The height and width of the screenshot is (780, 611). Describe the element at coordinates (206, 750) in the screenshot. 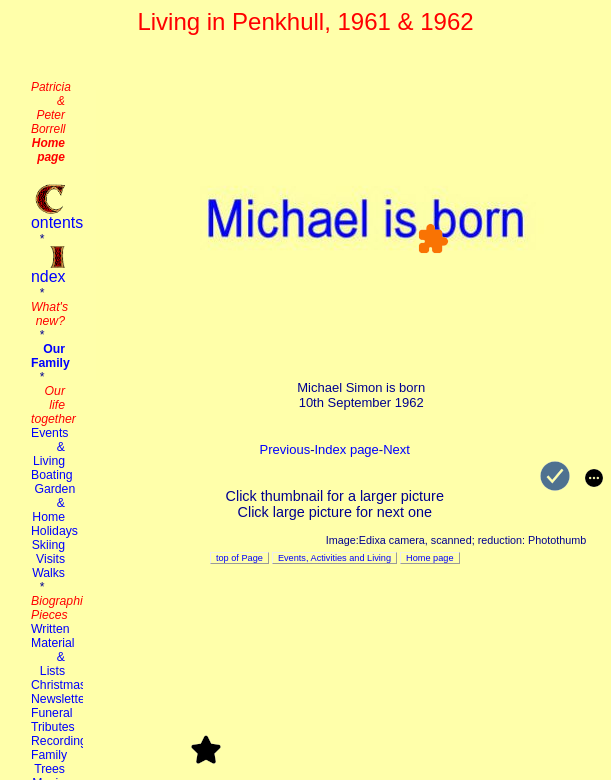

I see `mark item as favorite` at that location.